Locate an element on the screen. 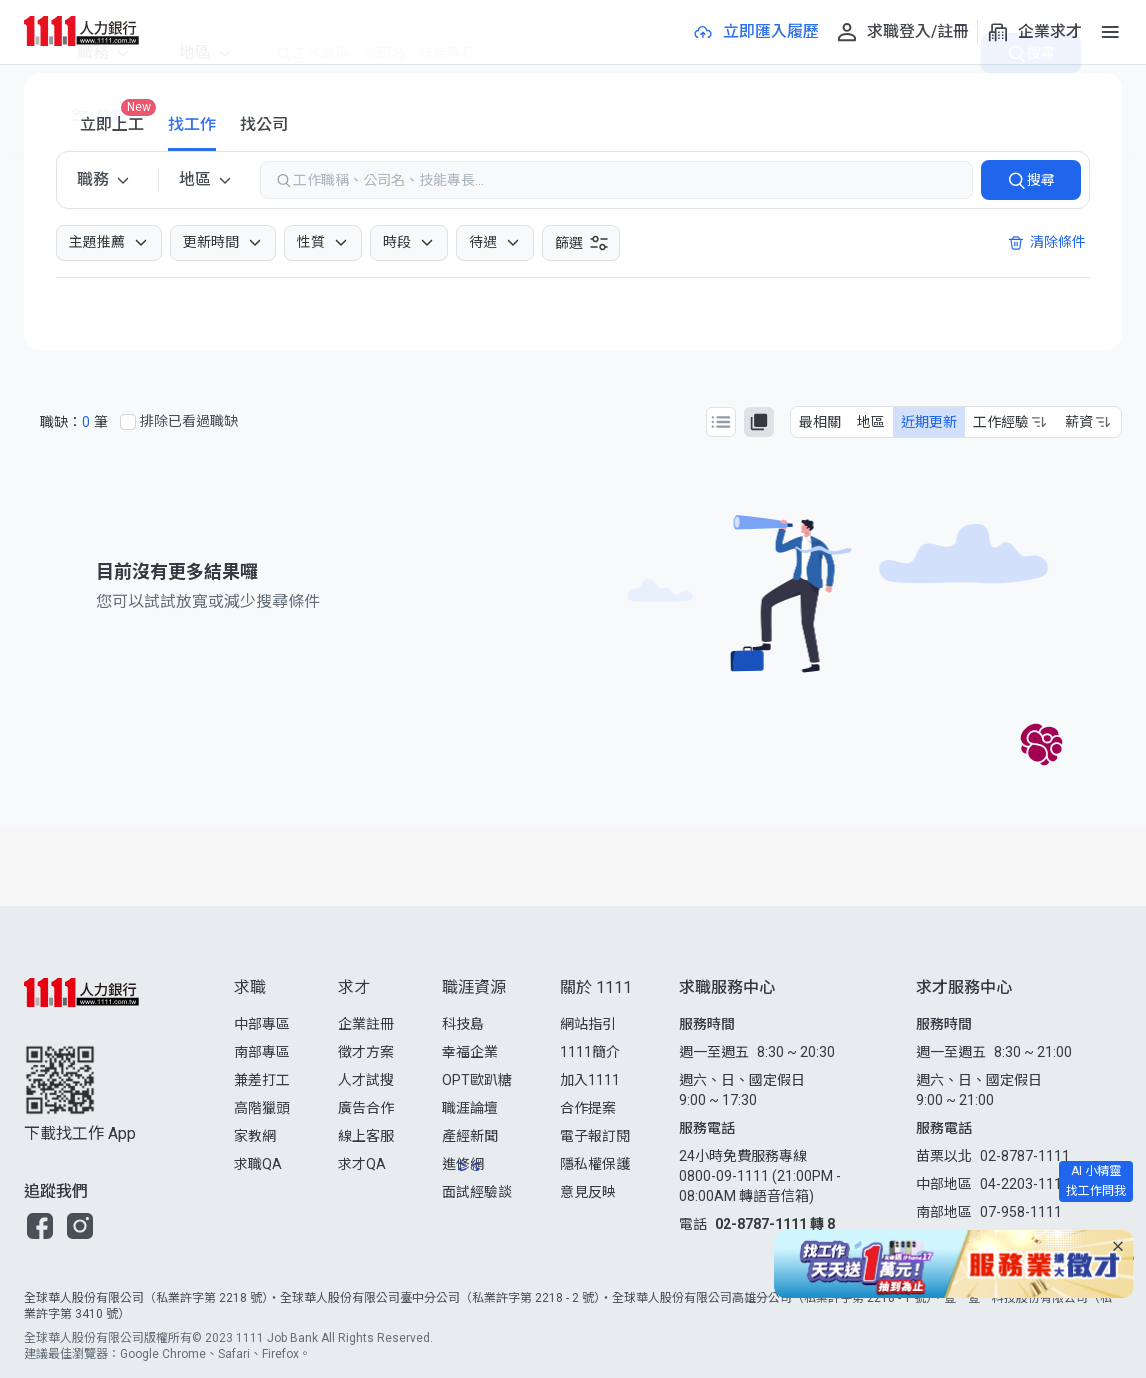  indicates an organic or biological enemy type is located at coordinates (1041, 744).